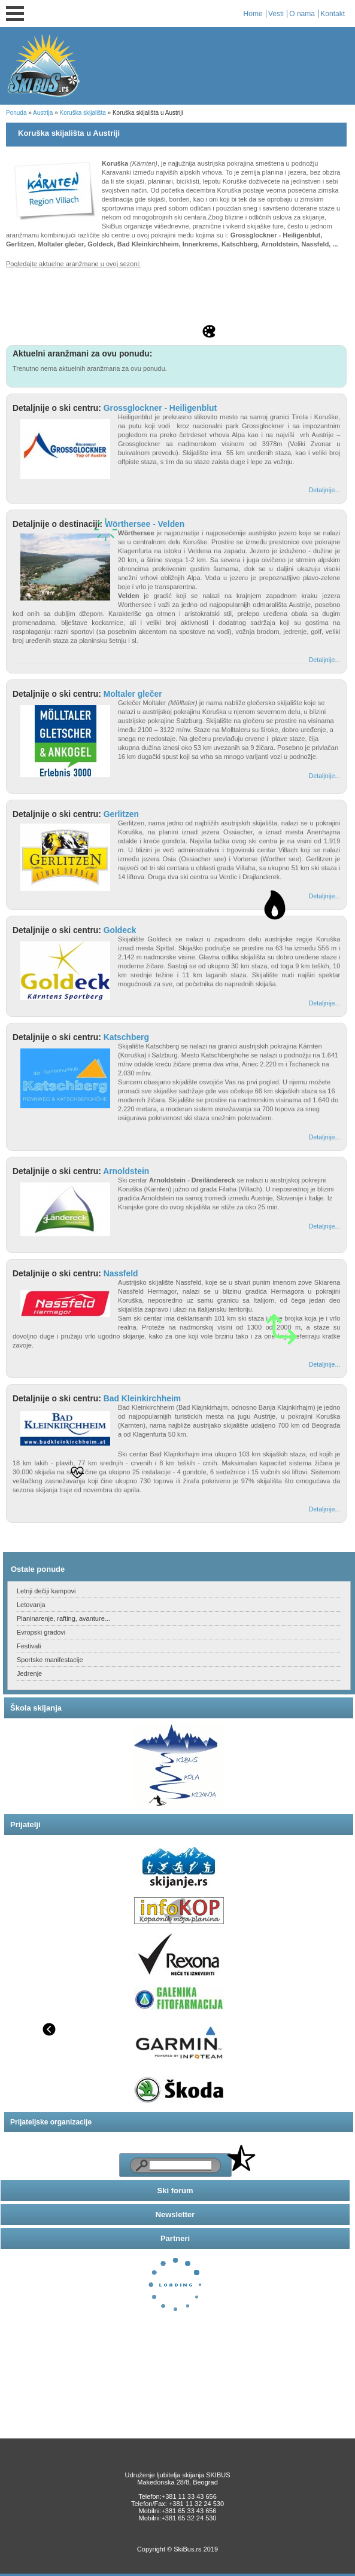  What do you see at coordinates (281, 1329) in the screenshot?
I see `open link in new window or tab` at bounding box center [281, 1329].